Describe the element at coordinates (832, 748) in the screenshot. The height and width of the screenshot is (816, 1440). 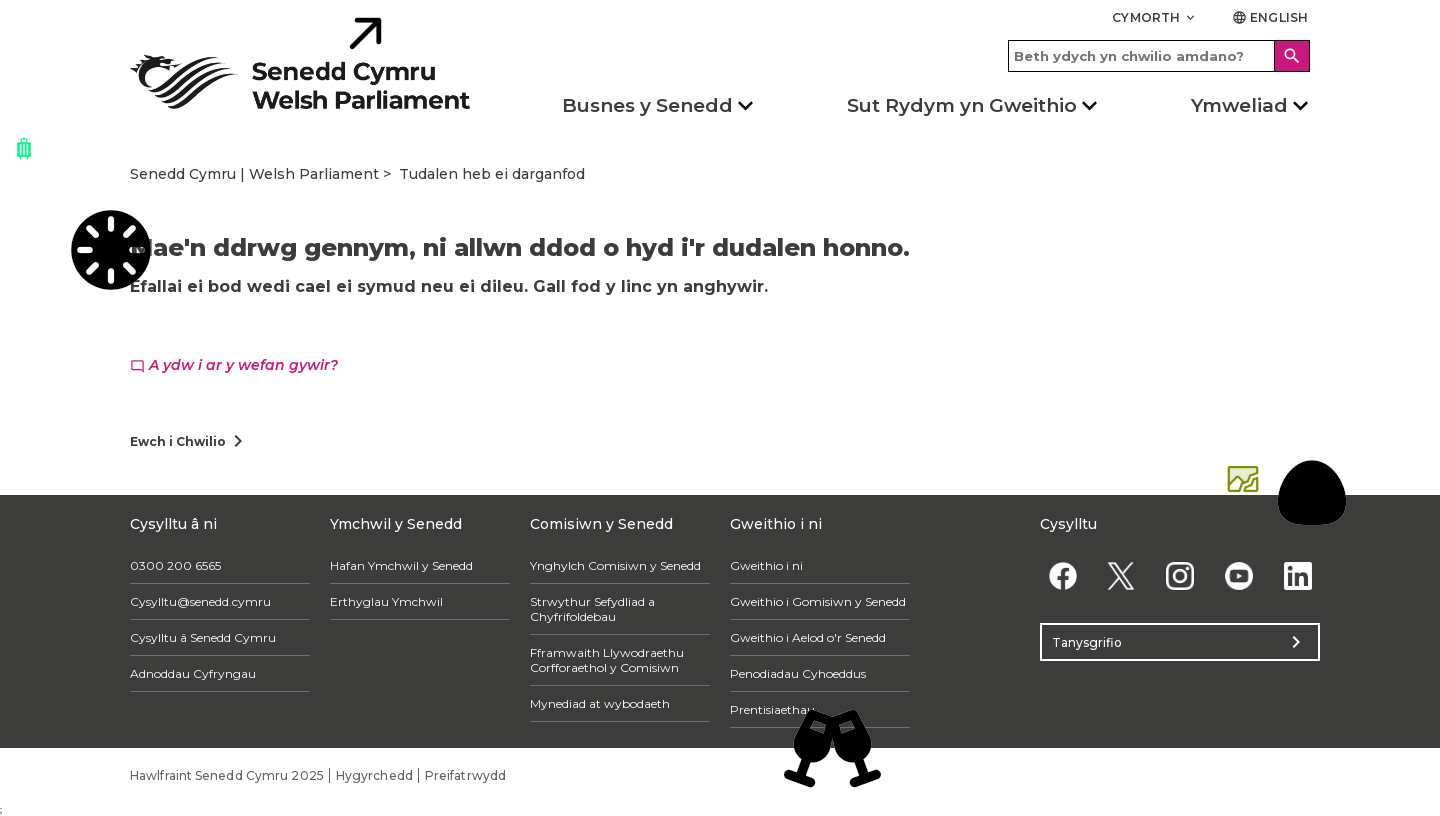
I see `celebrate an achievement or milestone` at that location.